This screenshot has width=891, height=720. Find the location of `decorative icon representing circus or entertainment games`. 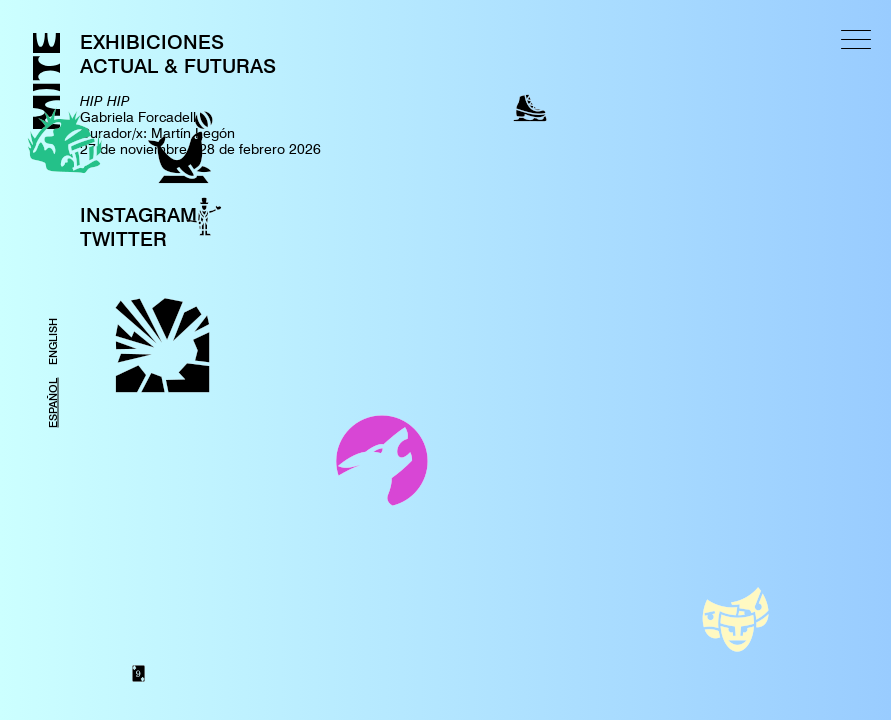

decorative icon representing circus or entertainment games is located at coordinates (183, 146).